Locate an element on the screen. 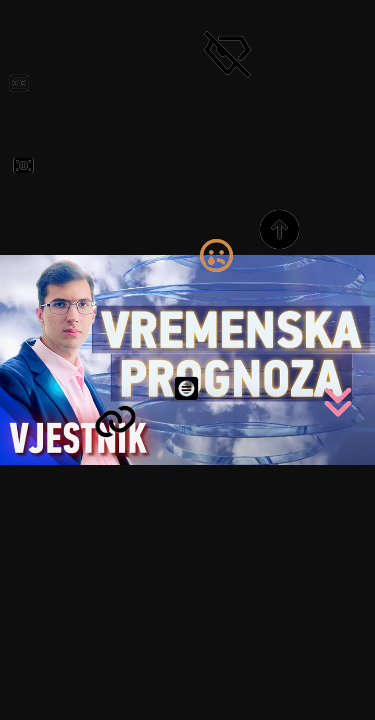  view payment or billing details is located at coordinates (23, 165).